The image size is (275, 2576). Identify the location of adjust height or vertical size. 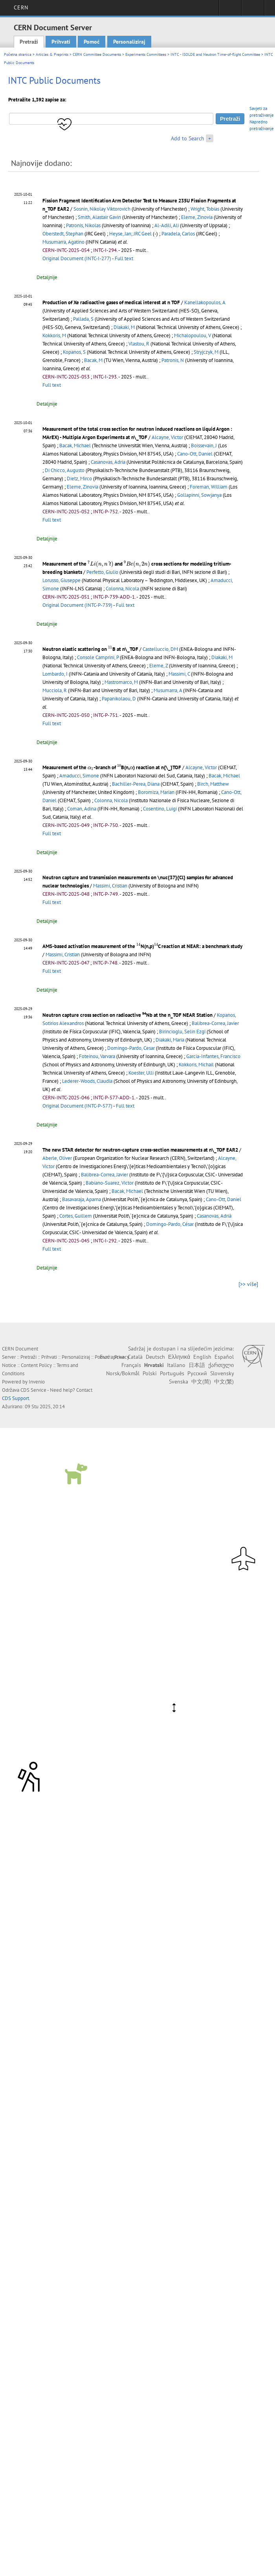
(174, 1708).